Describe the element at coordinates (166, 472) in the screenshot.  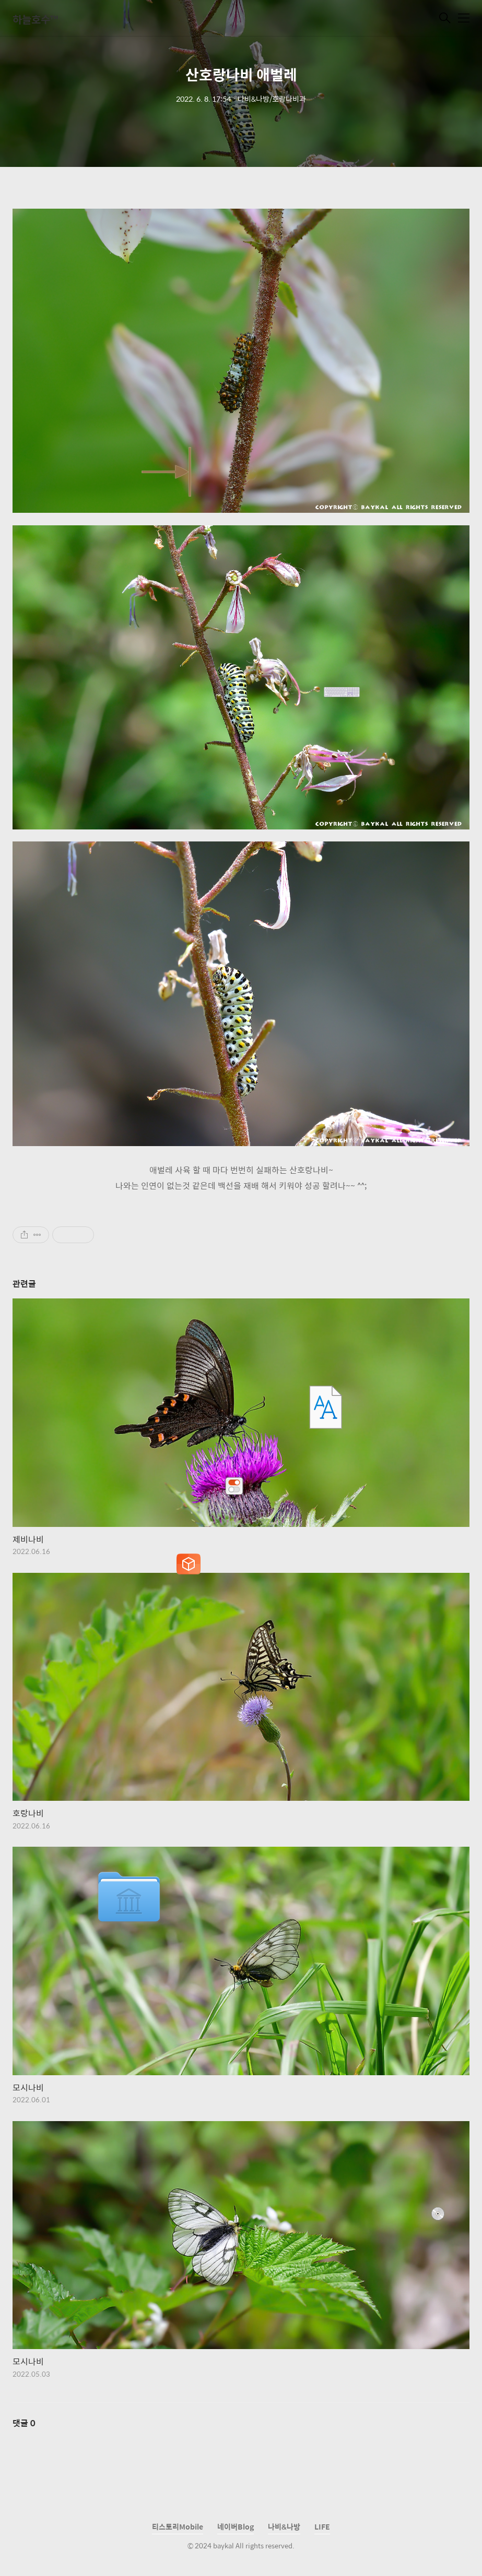
I see `go to the last item or page` at that location.